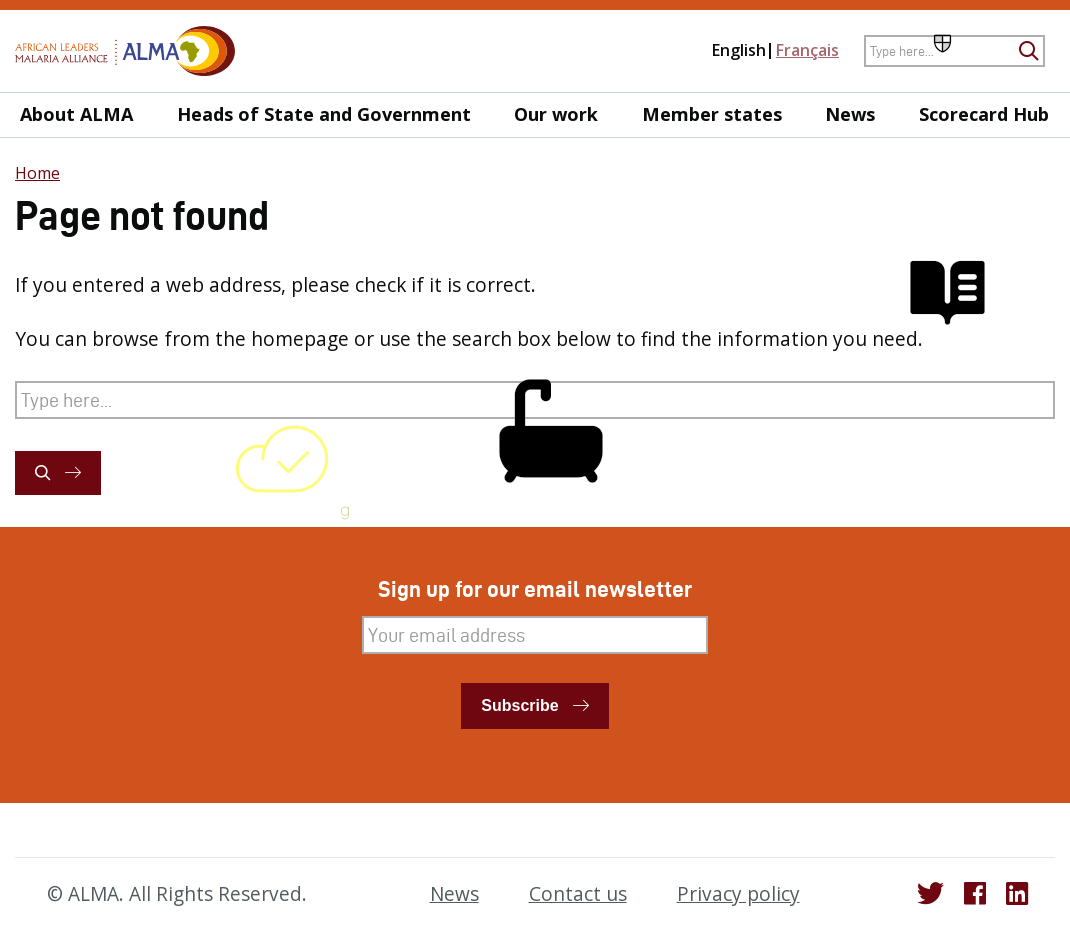 The height and width of the screenshot is (931, 1070). Describe the element at coordinates (345, 513) in the screenshot. I see `open the goodreads app` at that location.